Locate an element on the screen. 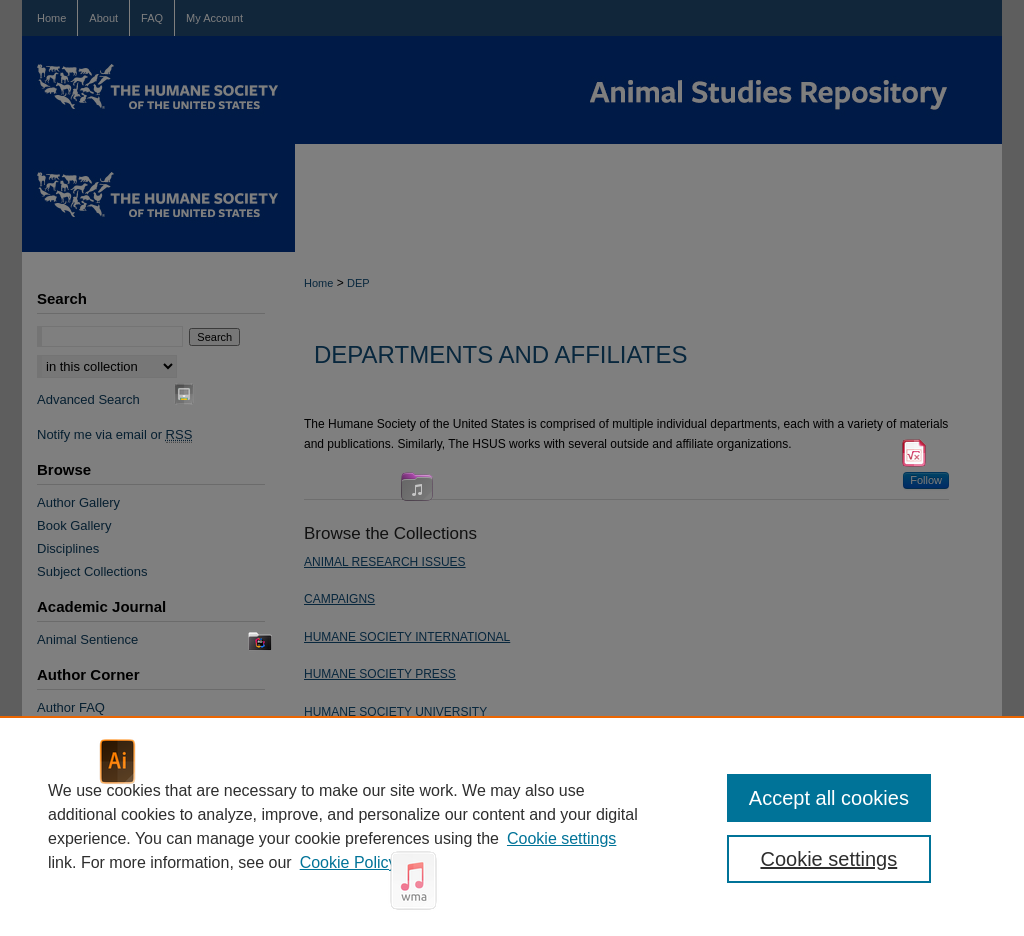 The height and width of the screenshot is (936, 1024). libreoffice math formula file is located at coordinates (914, 453).